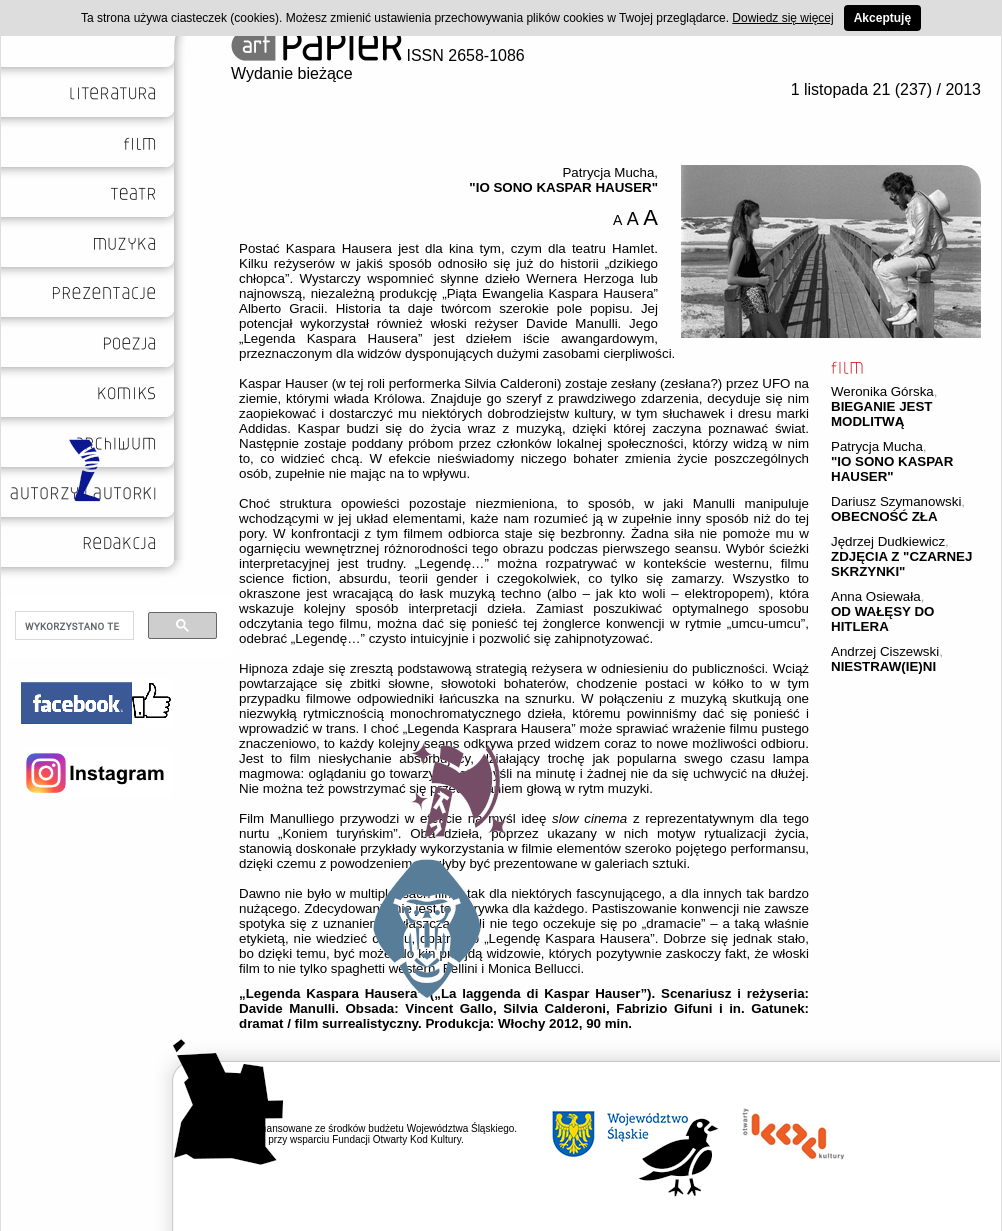 The image size is (1002, 1231). I want to click on view injury or recovery status, so click(86, 470).